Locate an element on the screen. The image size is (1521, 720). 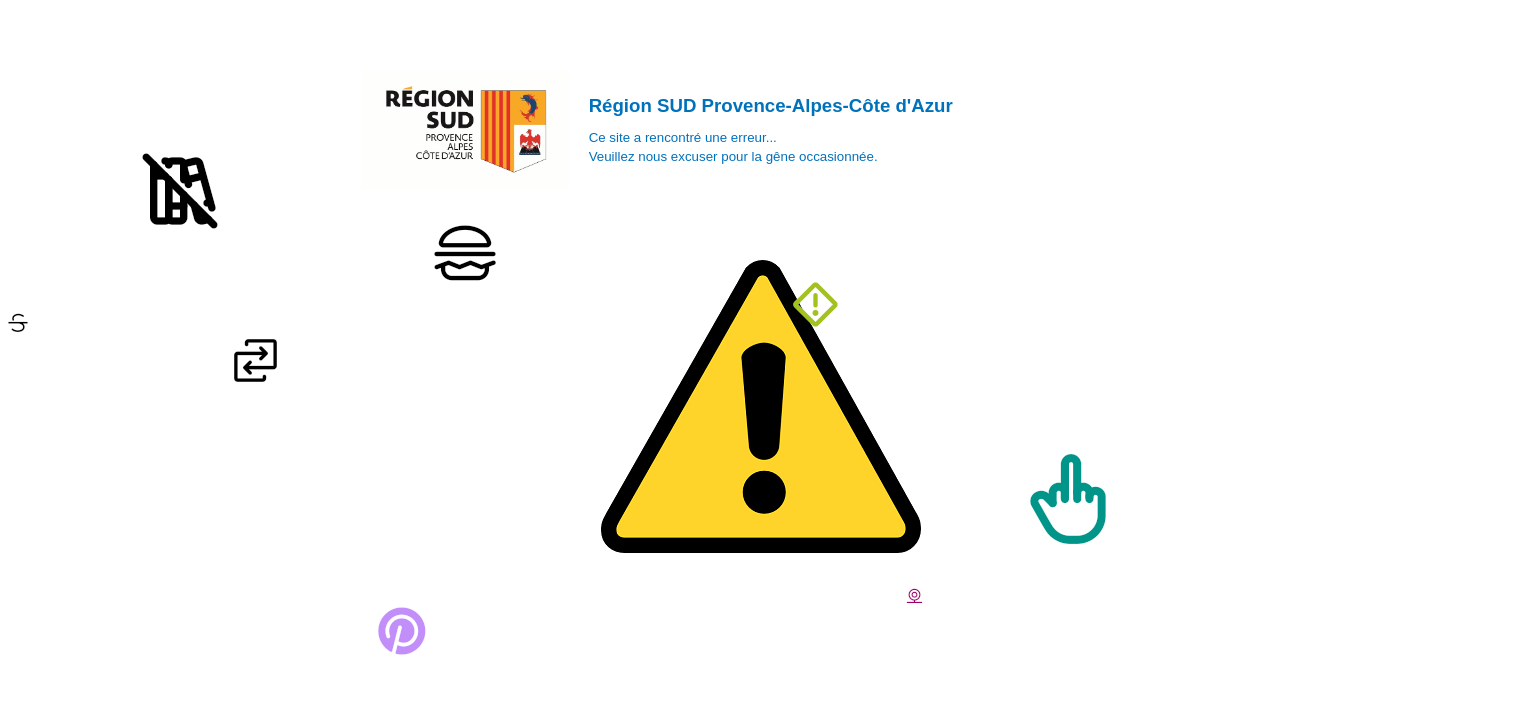
swap or exchange items is located at coordinates (255, 360).